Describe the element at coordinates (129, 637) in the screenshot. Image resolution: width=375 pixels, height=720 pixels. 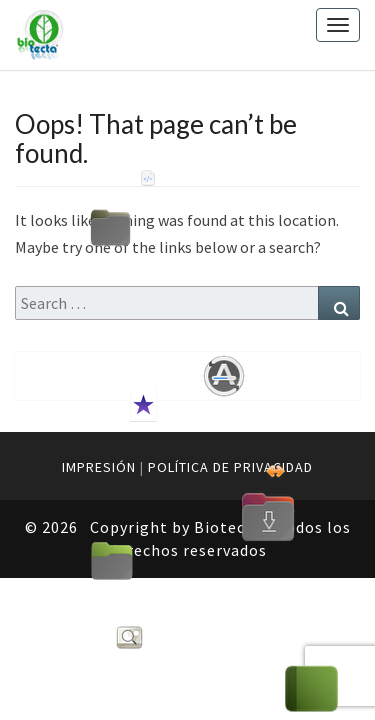
I see `open the image viewer application` at that location.